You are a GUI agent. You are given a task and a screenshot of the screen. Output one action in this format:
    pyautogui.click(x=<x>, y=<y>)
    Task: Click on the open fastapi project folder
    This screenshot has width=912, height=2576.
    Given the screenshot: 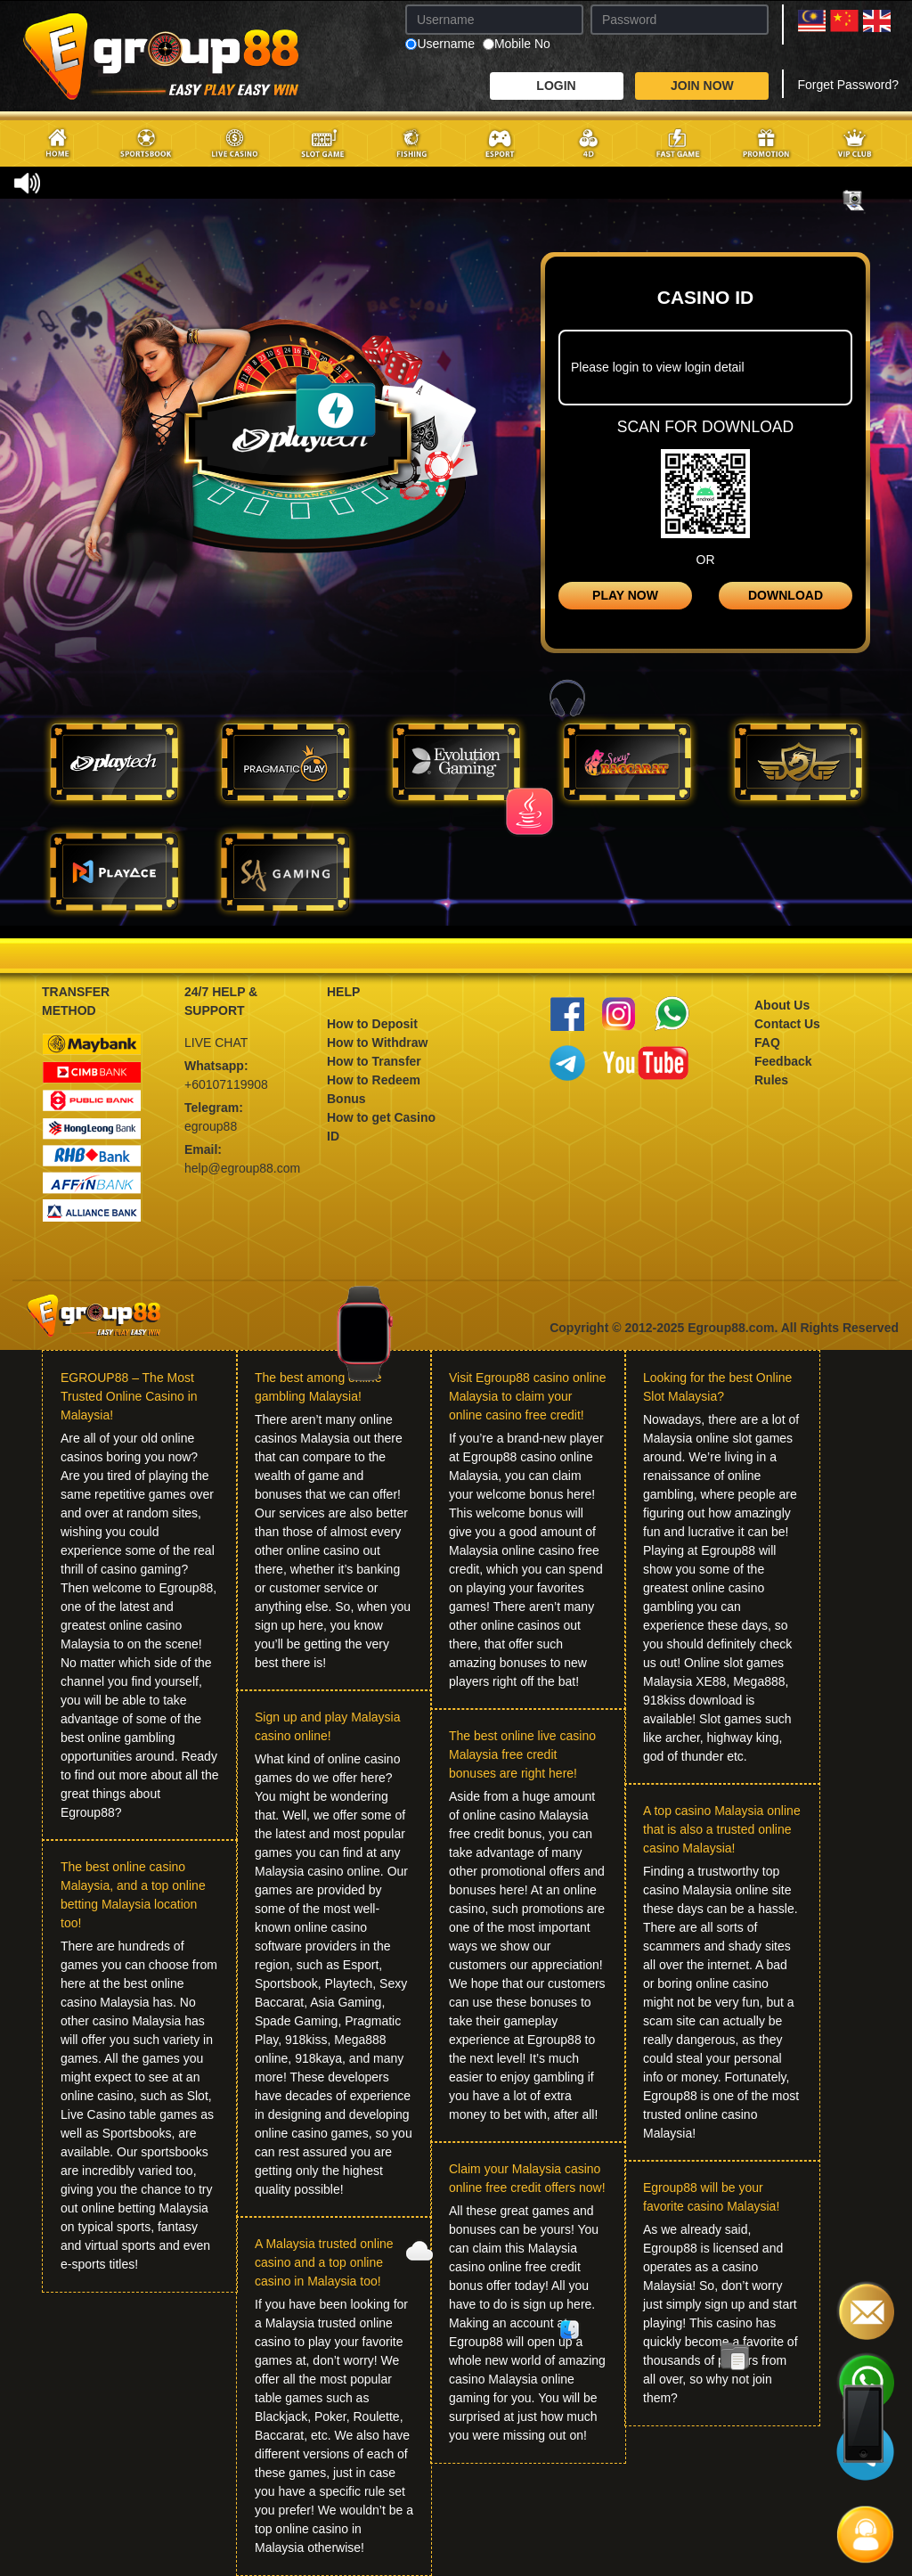 What is the action you would take?
    pyautogui.click(x=335, y=407)
    